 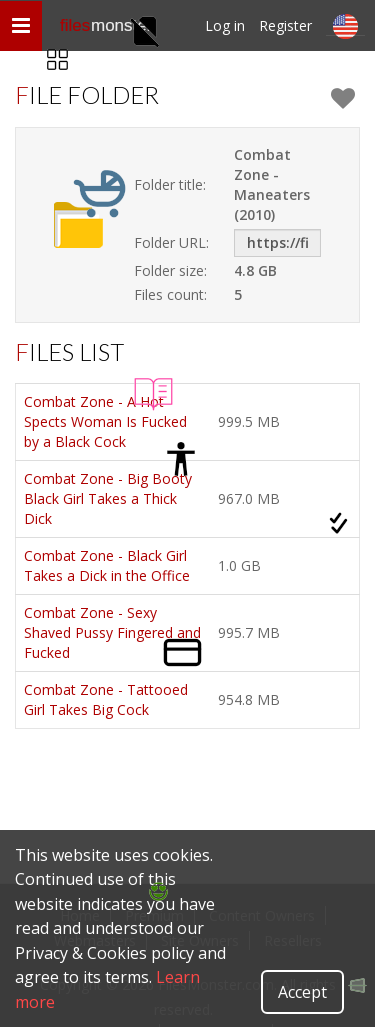 I want to click on accessibility settings, so click(x=181, y=459).